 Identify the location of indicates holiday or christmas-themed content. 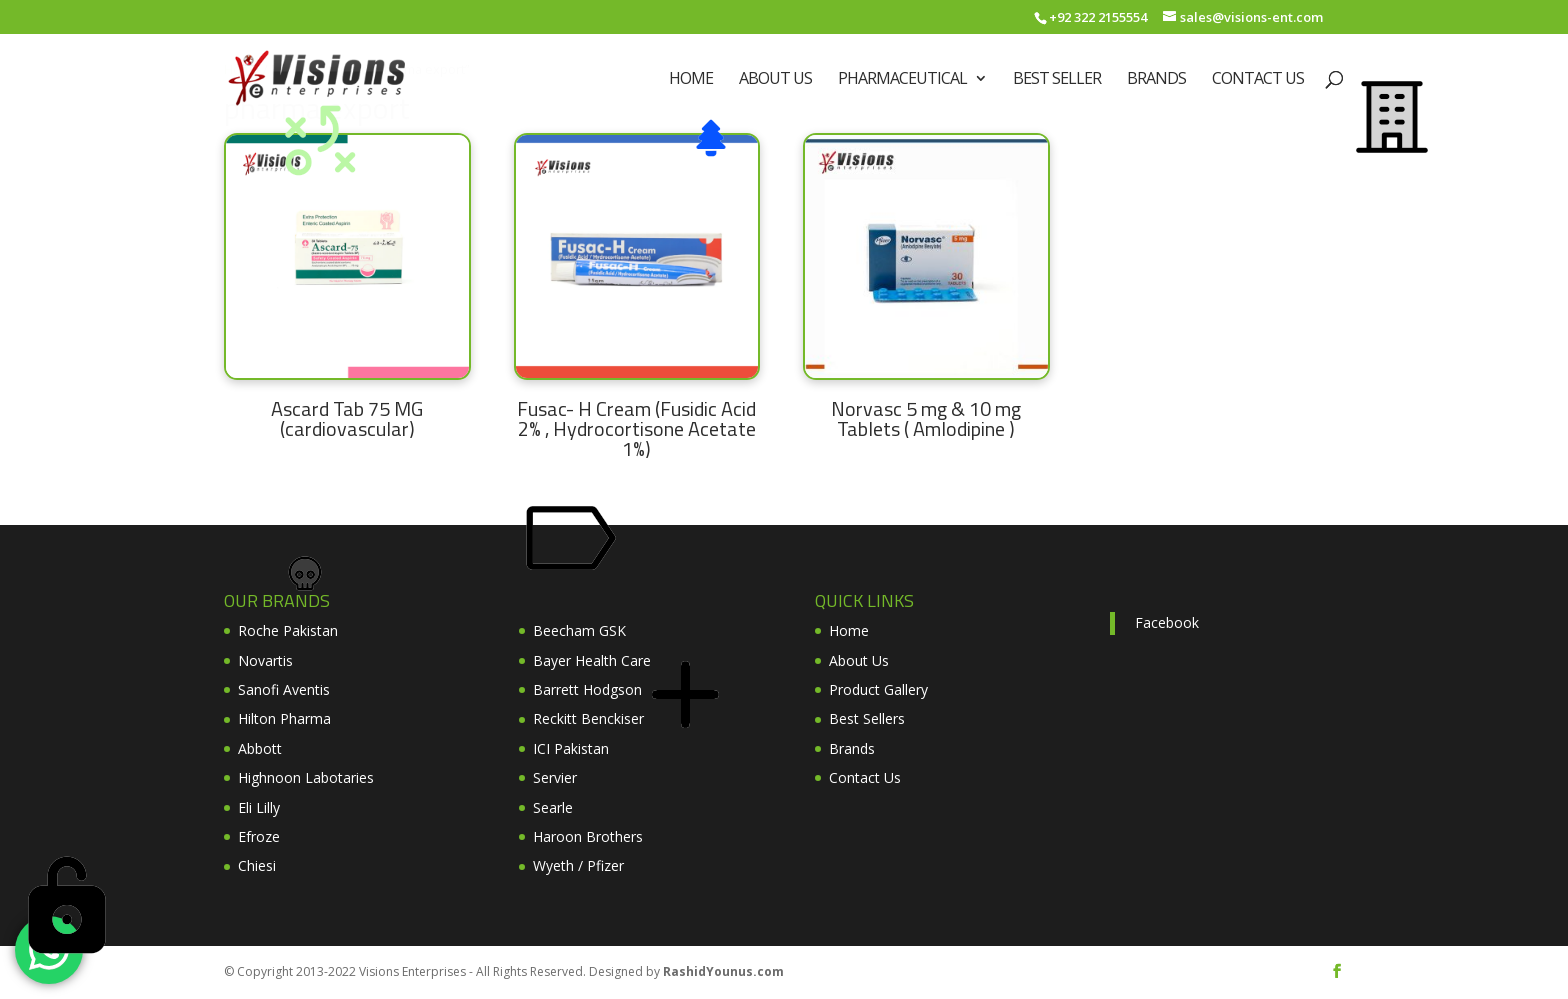
(711, 138).